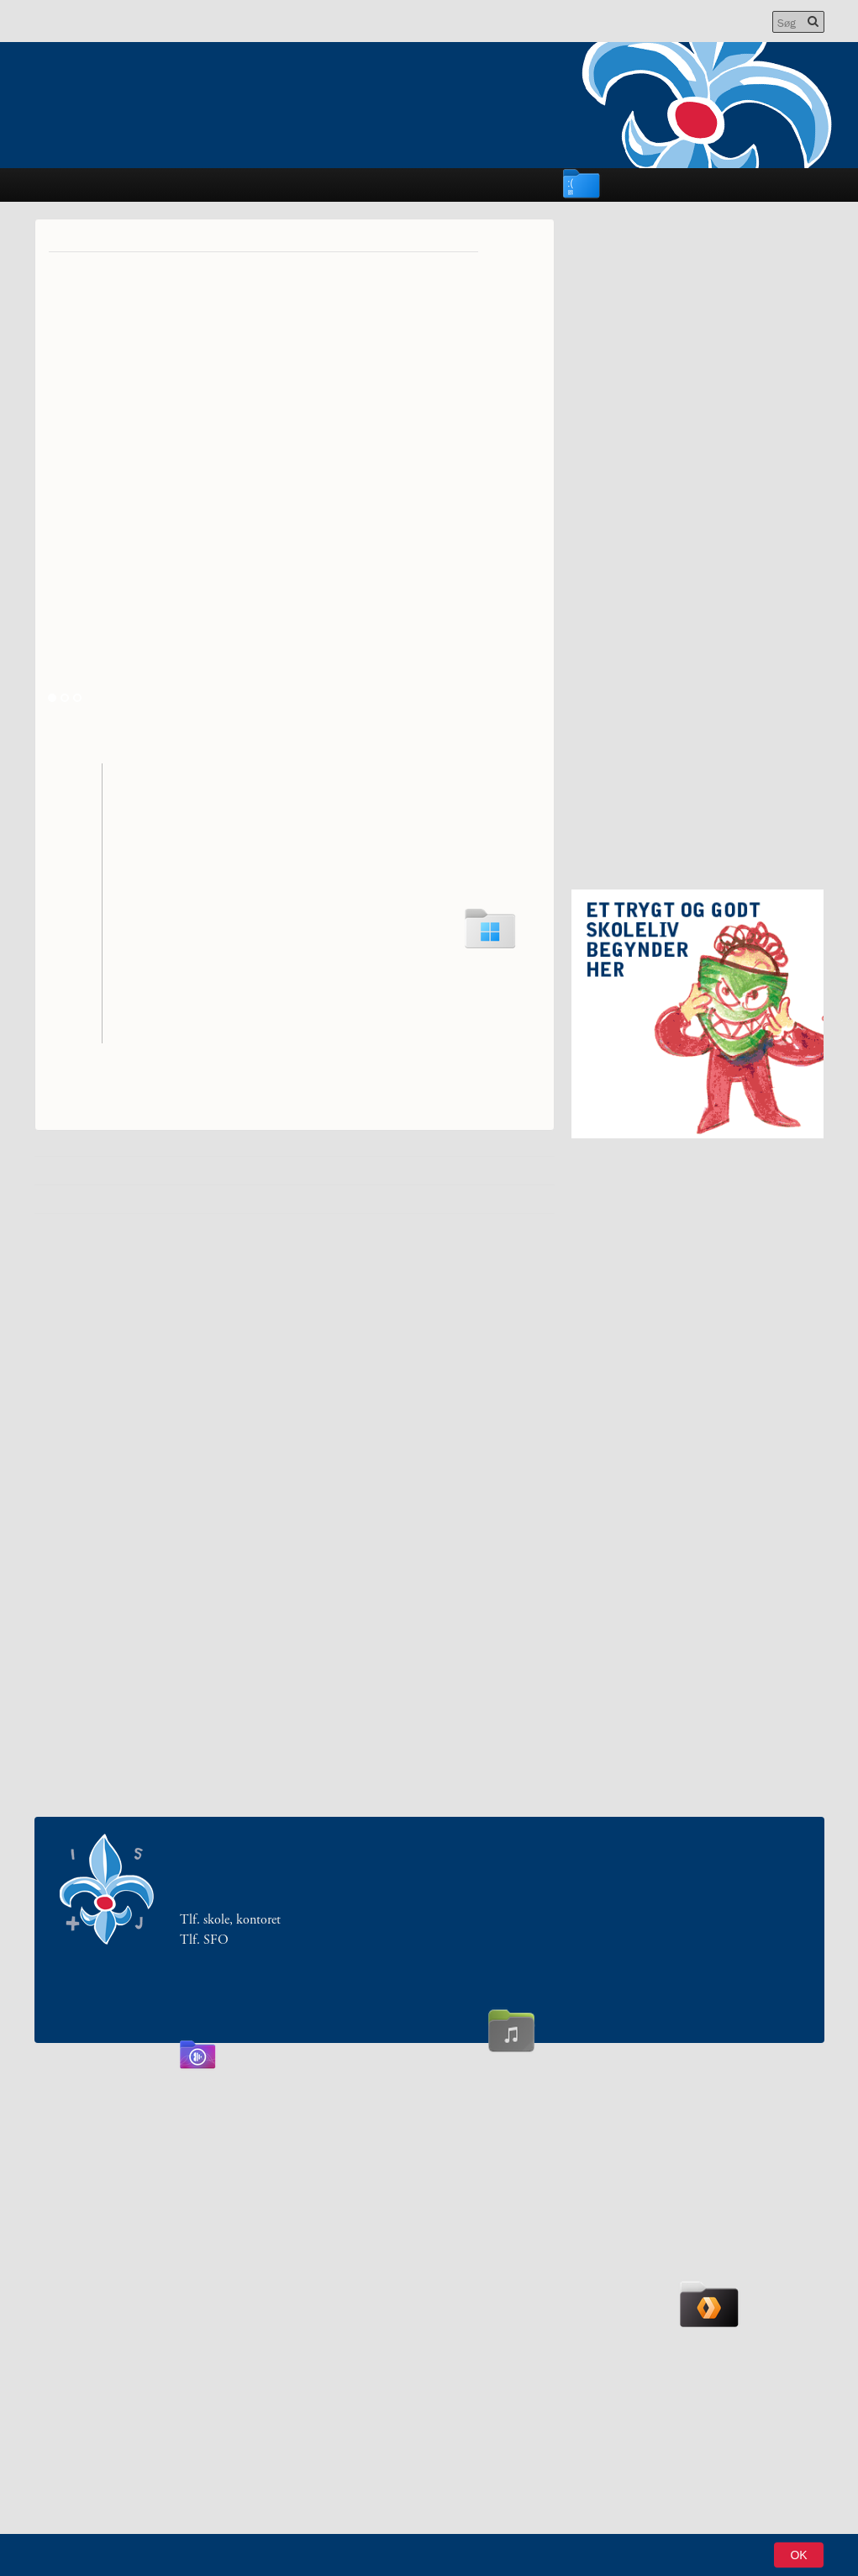 This screenshot has height=2576, width=858. What do you see at coordinates (581, 184) in the screenshot?
I see `folder containing system crash logs or error reports` at bounding box center [581, 184].